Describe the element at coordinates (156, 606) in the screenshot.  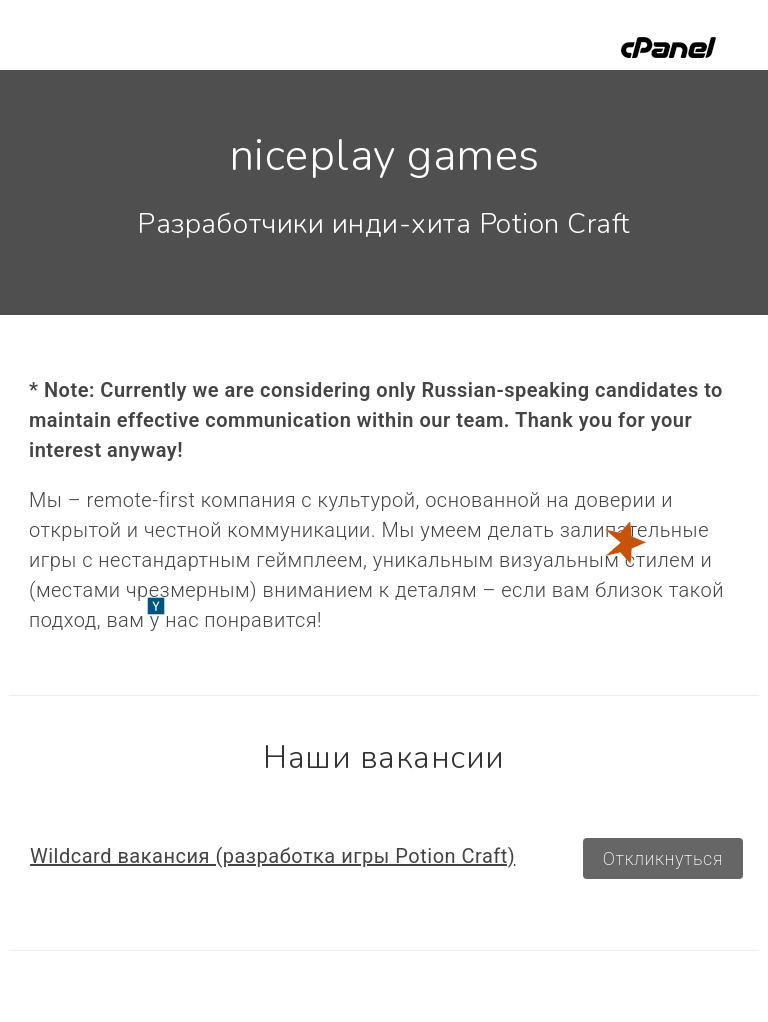
I see `Y Combinator logo` at that location.